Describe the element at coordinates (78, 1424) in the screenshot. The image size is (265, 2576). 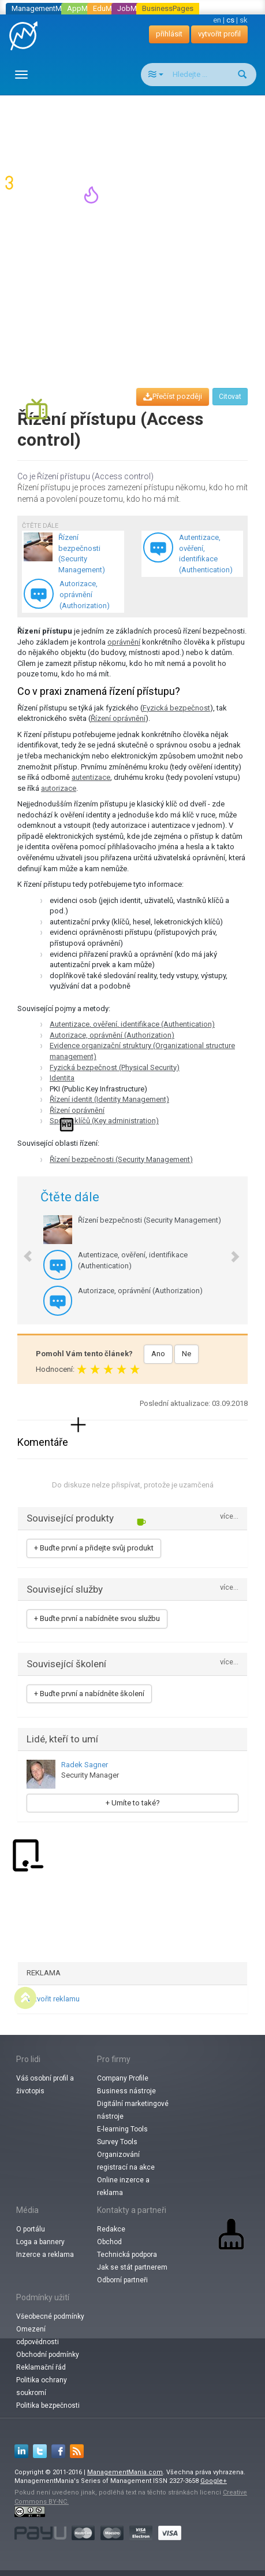
I see `add a new item` at that location.